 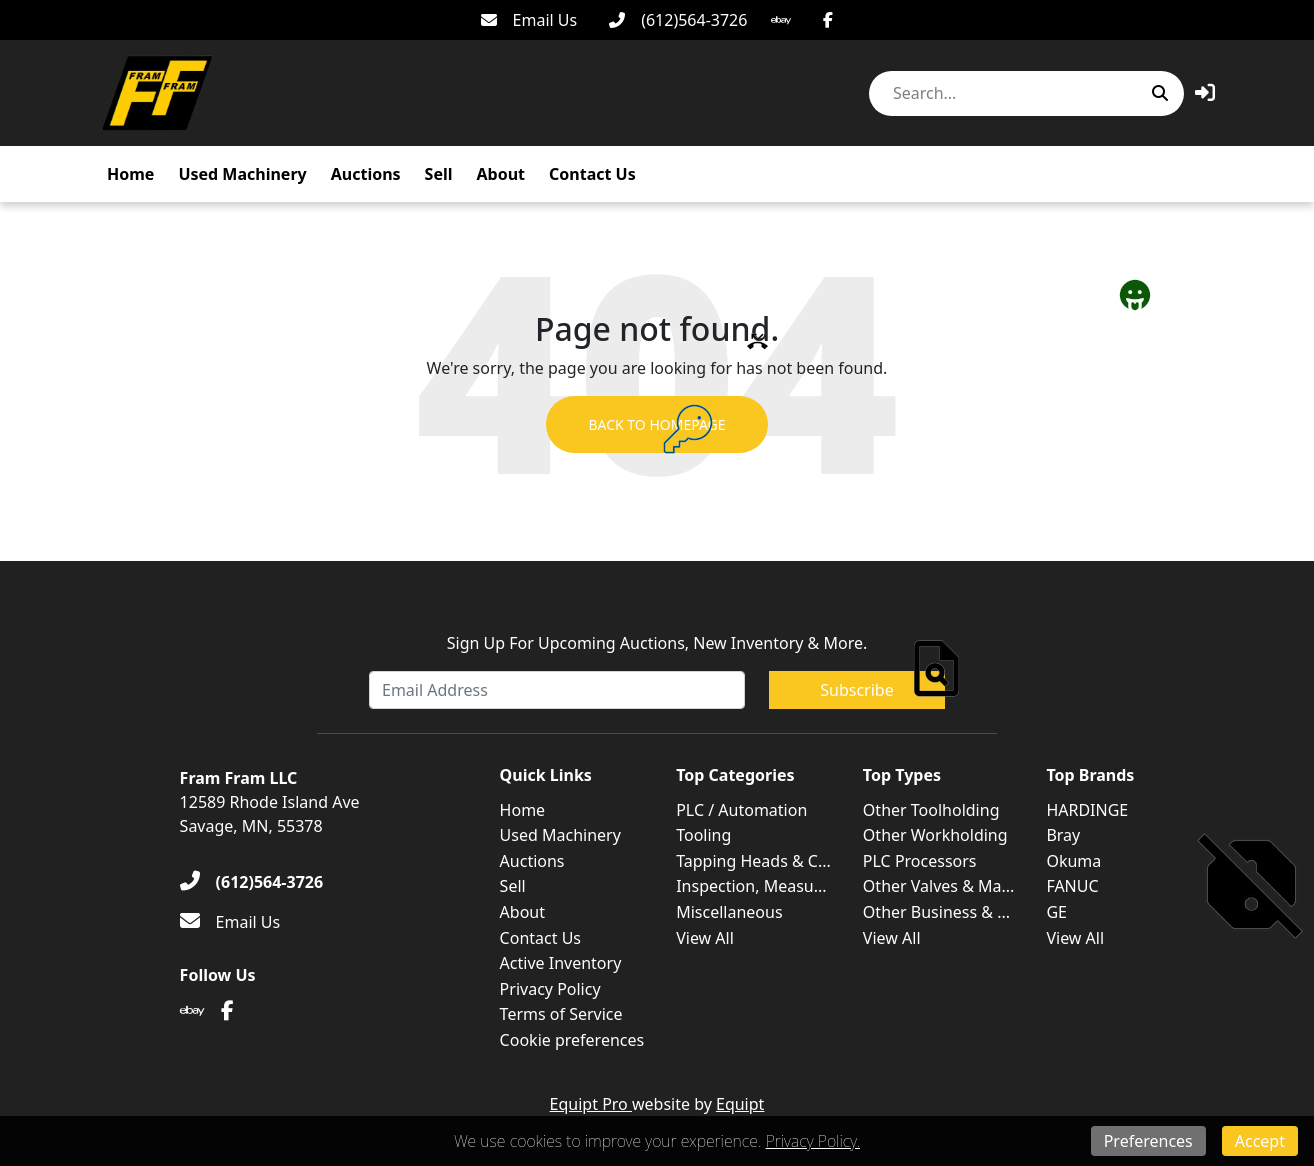 What do you see at coordinates (757, 341) in the screenshot?
I see `indicates a missed phone call` at bounding box center [757, 341].